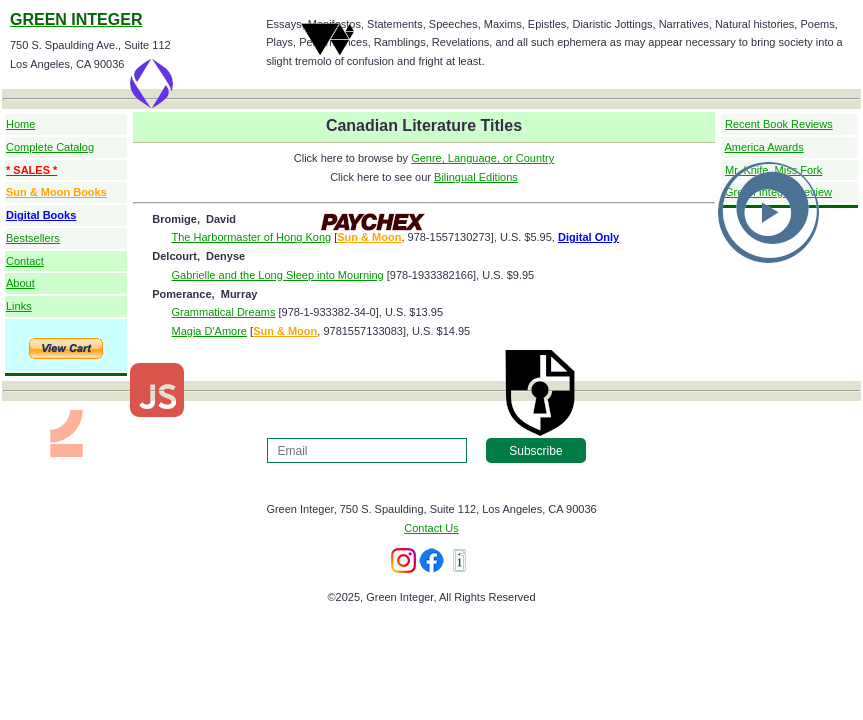  I want to click on open mpv media player, so click(768, 212).